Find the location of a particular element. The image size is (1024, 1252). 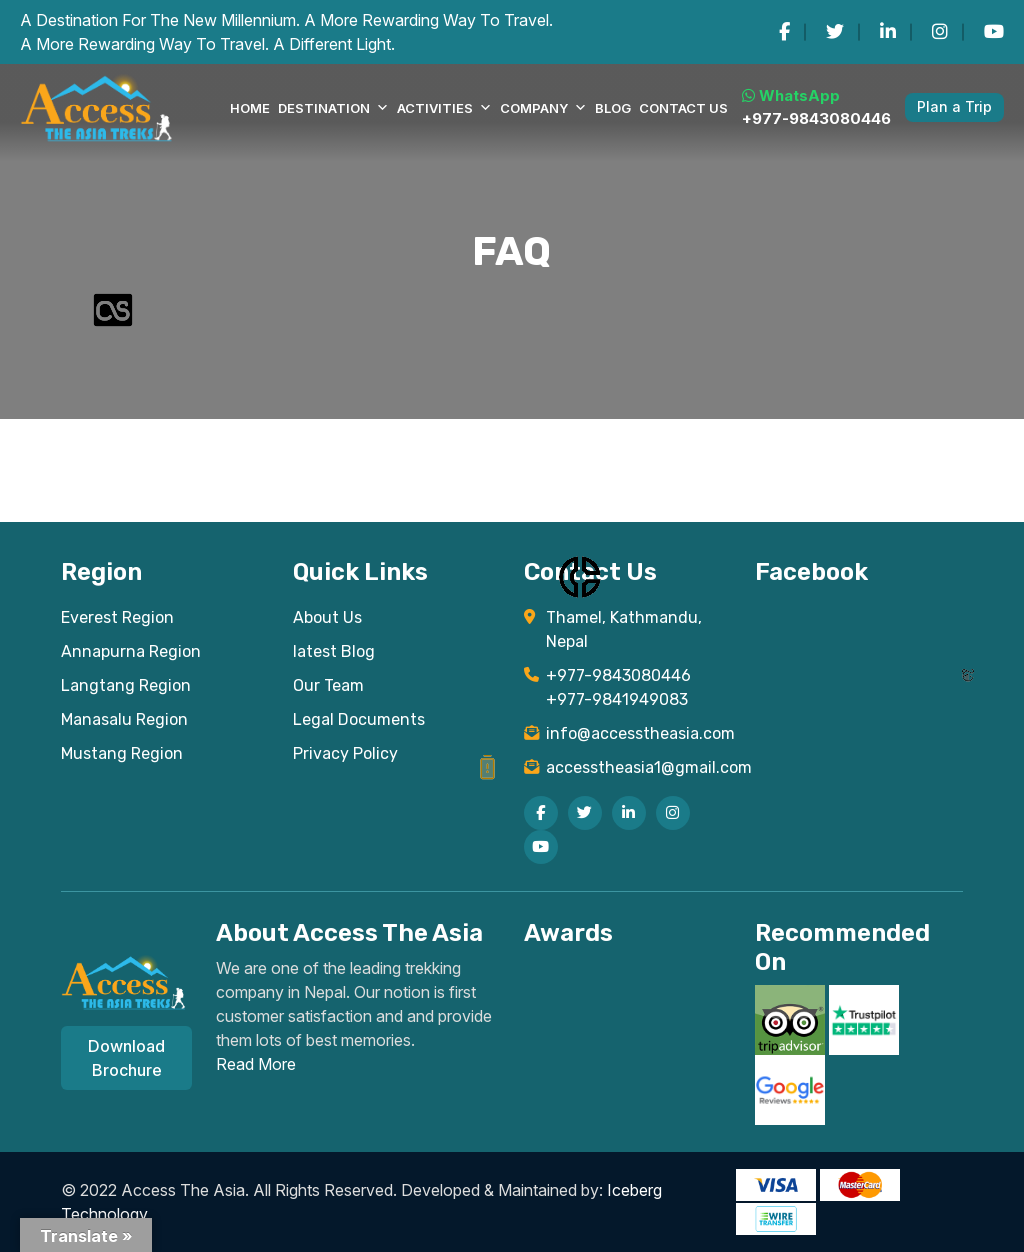

open Last.fm app or website is located at coordinates (113, 310).